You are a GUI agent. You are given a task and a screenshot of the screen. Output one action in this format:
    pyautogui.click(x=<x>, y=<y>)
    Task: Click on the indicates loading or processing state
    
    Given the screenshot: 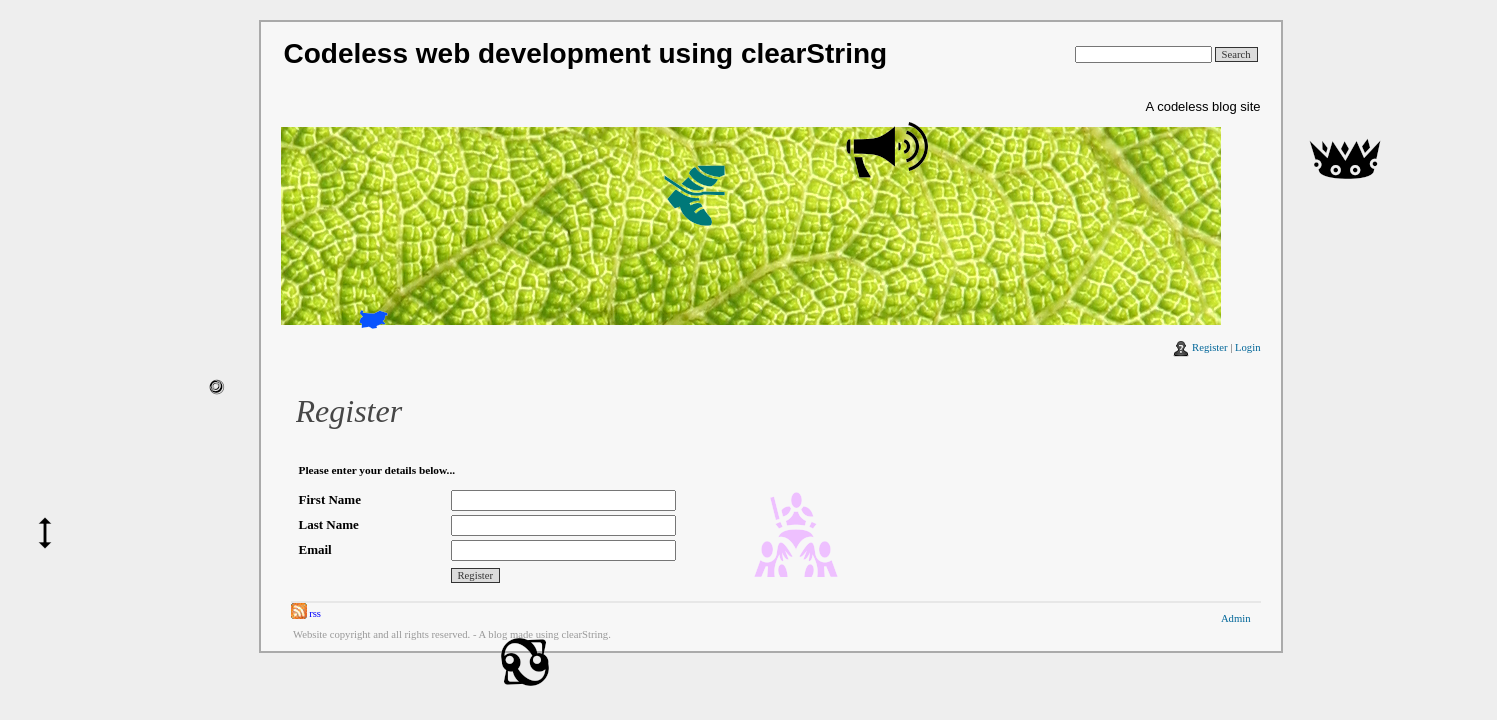 What is the action you would take?
    pyautogui.click(x=217, y=387)
    